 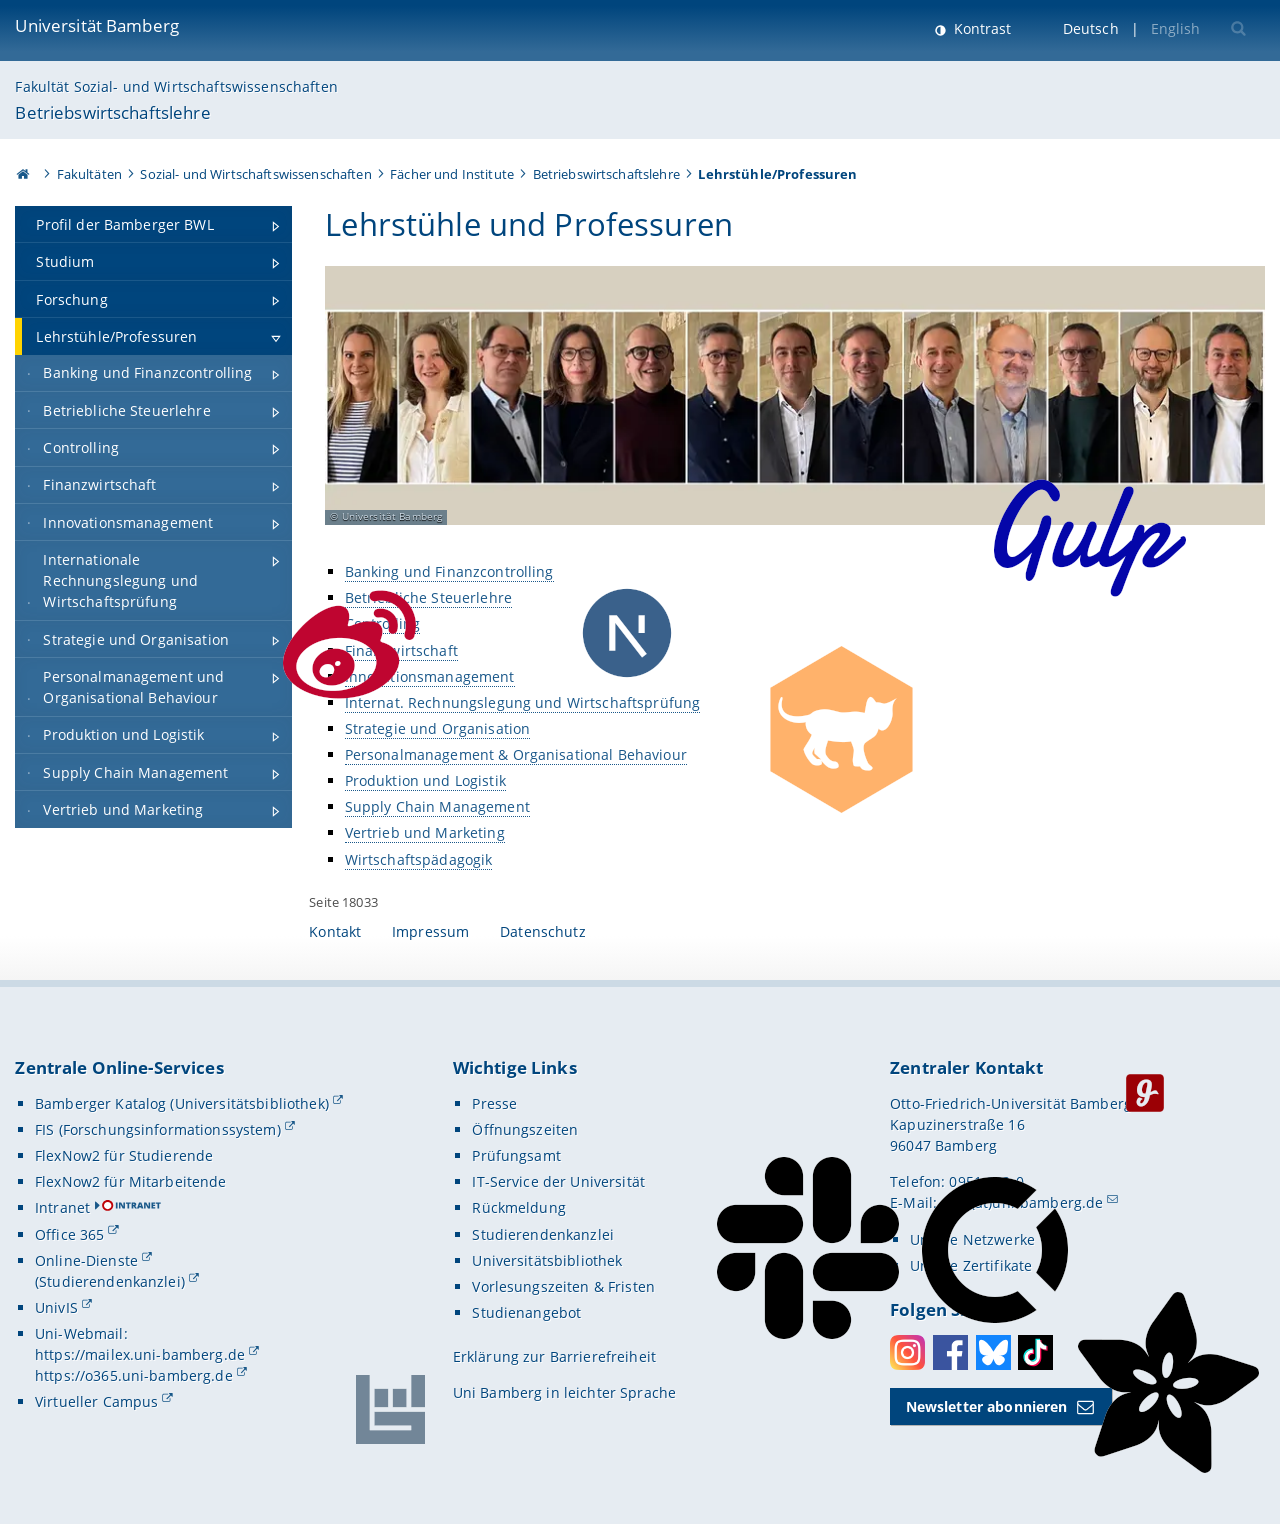 What do you see at coordinates (808, 1248) in the screenshot?
I see `open Slack messaging app` at bounding box center [808, 1248].